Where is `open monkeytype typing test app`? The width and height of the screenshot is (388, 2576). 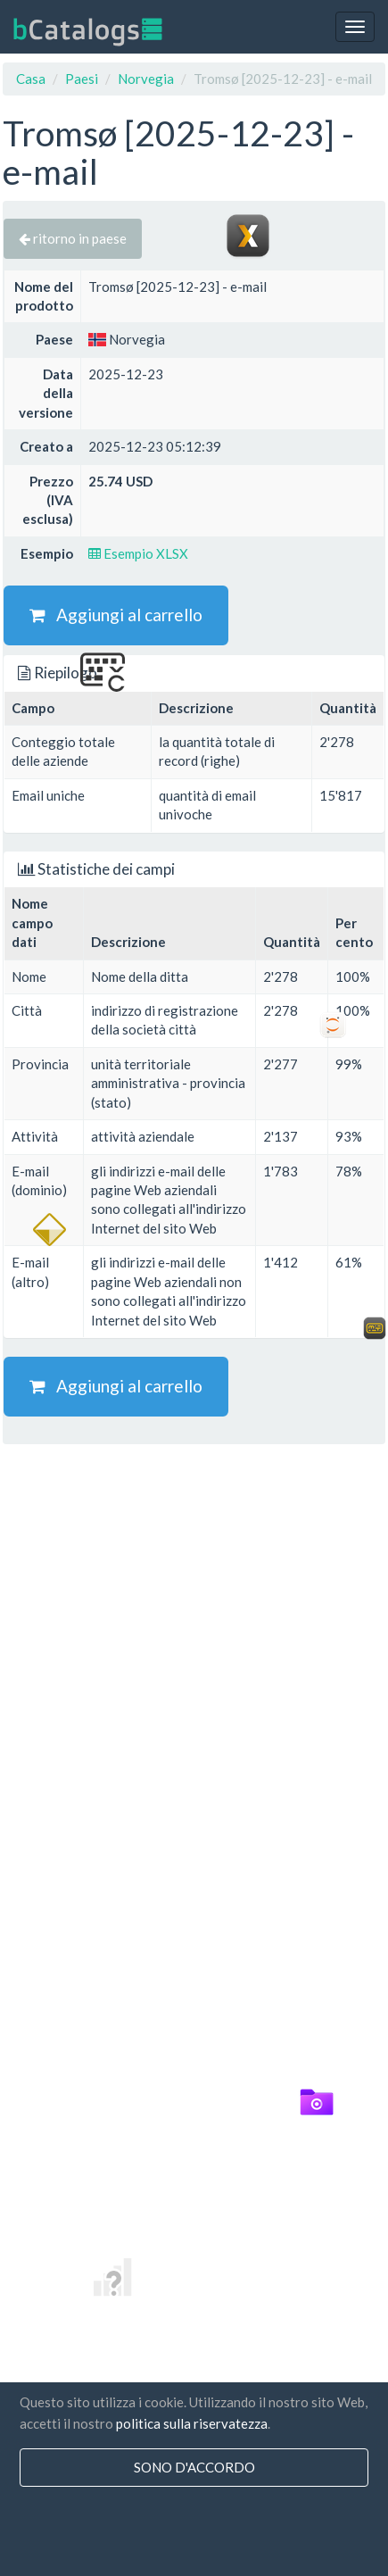
open monkeytype typing test app is located at coordinates (375, 1328).